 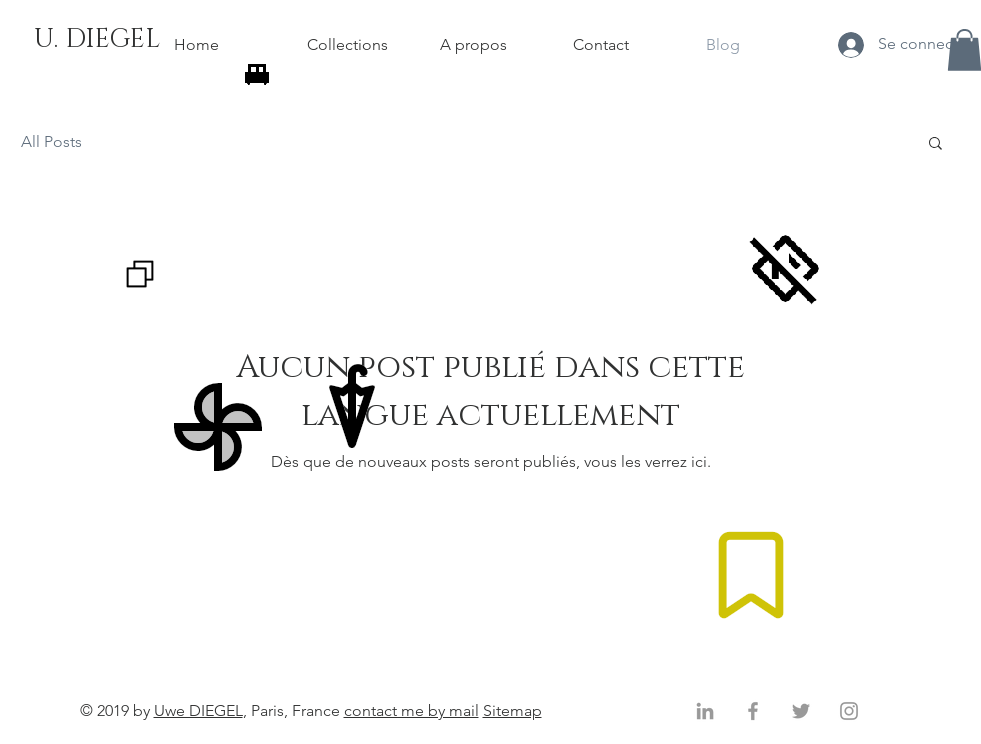 I want to click on save this item for later, so click(x=751, y=575).